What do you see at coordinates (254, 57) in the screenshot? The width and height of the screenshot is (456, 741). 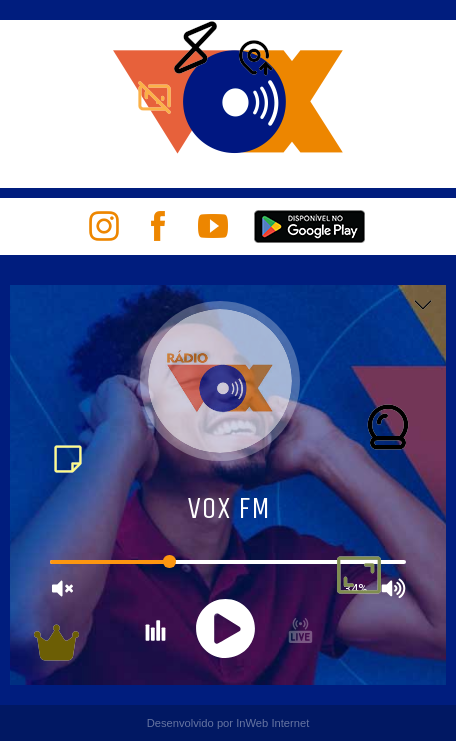 I see `move a location pin upward on the map` at bounding box center [254, 57].